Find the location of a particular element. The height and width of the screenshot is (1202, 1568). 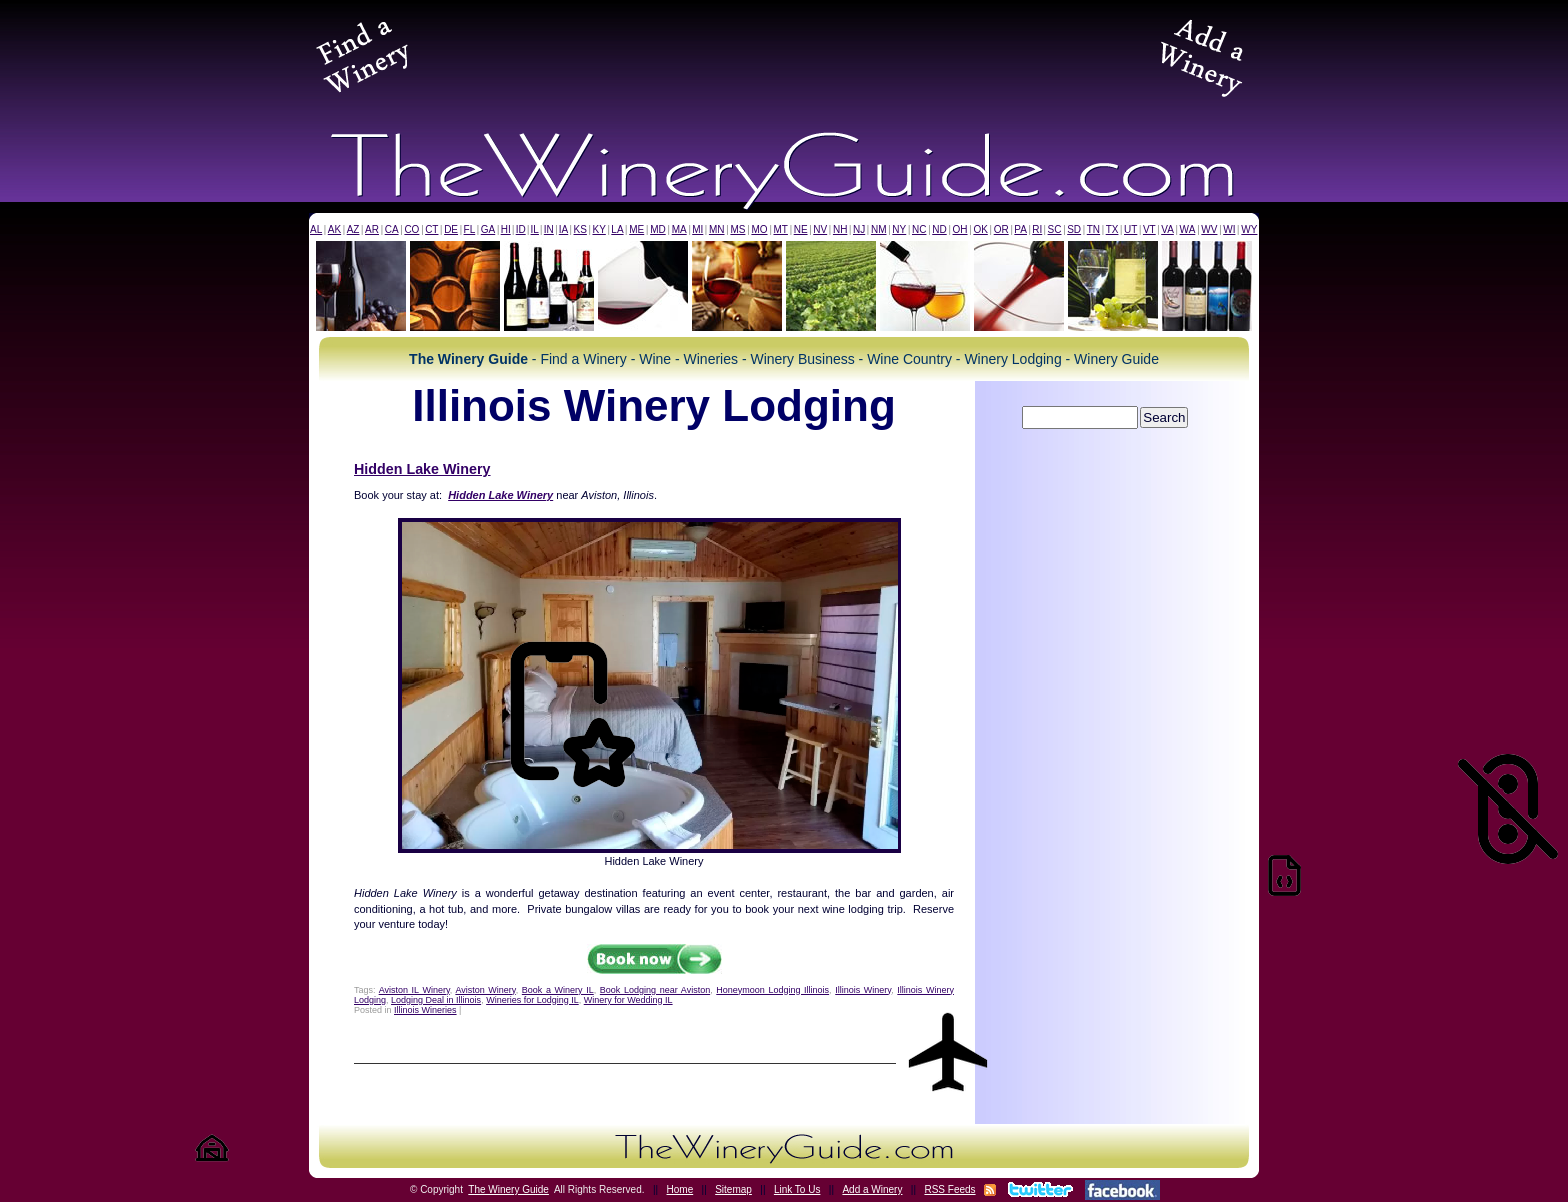

view source code file is located at coordinates (1284, 875).